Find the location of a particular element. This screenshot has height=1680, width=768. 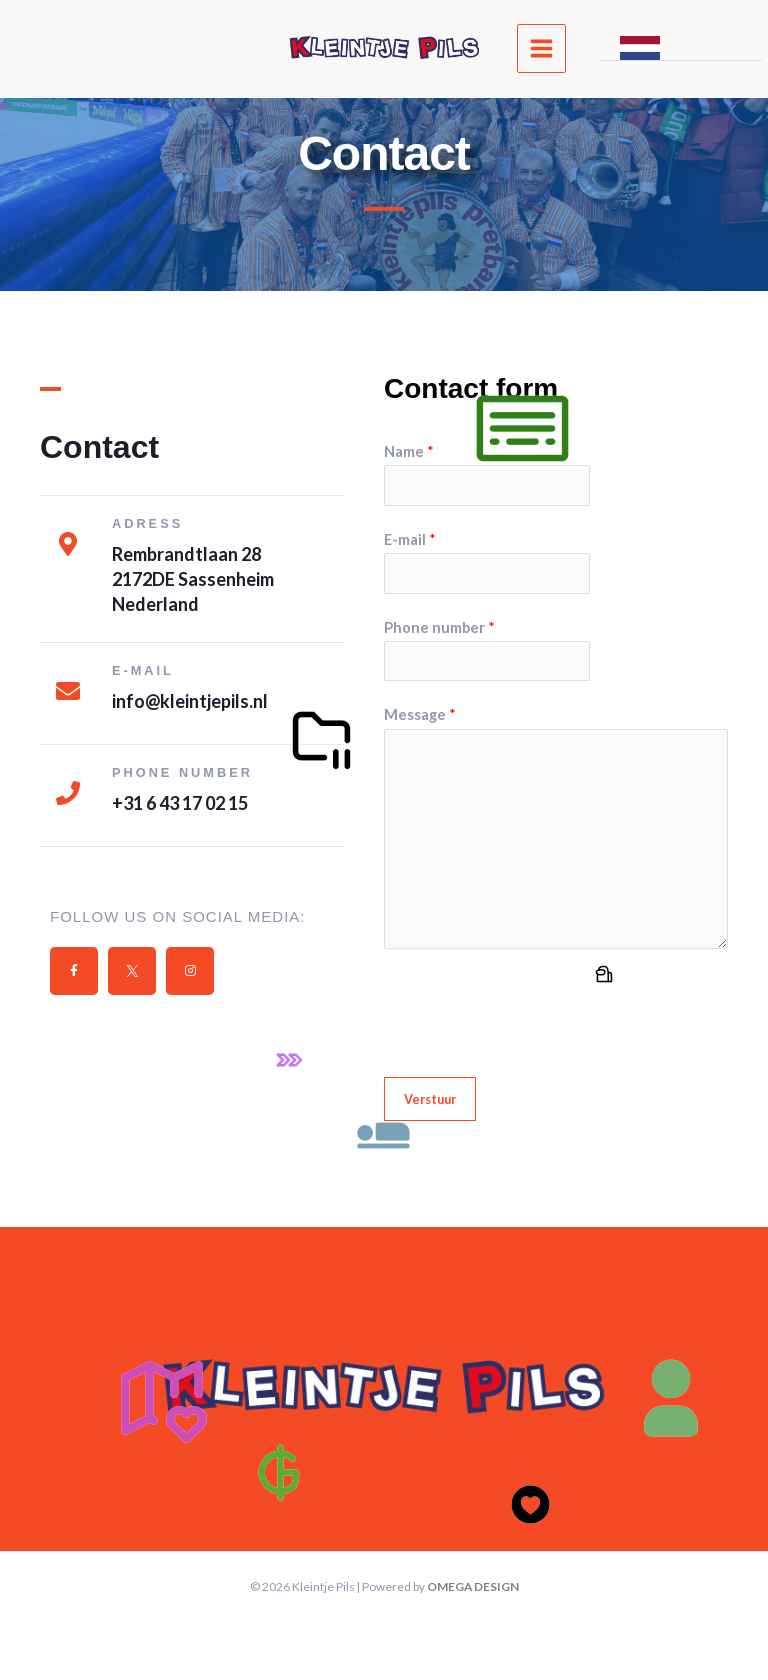

view your profile is located at coordinates (671, 1398).